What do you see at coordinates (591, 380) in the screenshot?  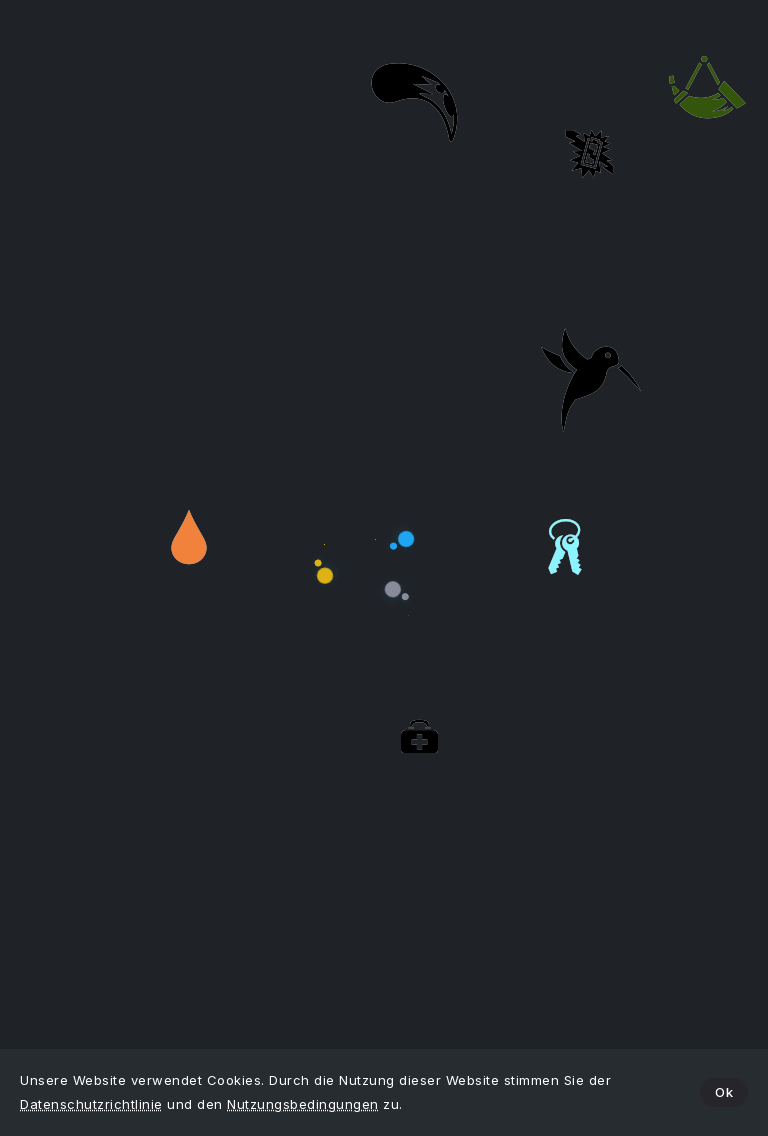 I see `nature or wildlife category indicator` at bounding box center [591, 380].